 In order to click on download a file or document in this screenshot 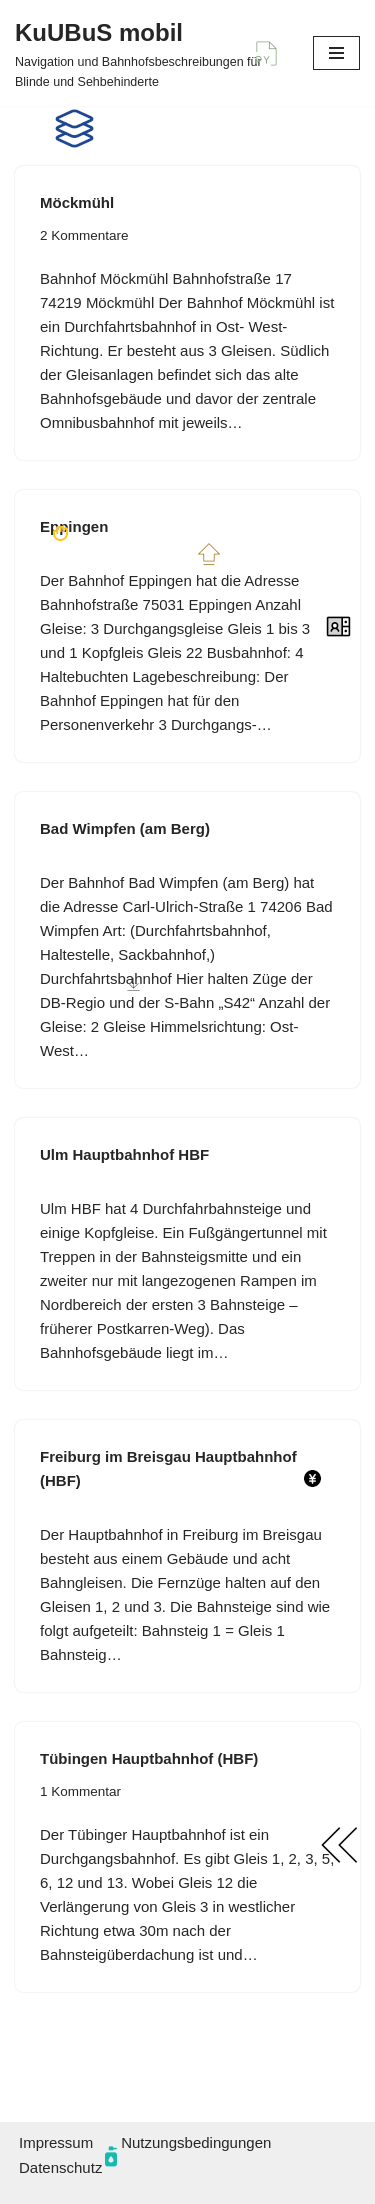, I will do `click(133, 984)`.